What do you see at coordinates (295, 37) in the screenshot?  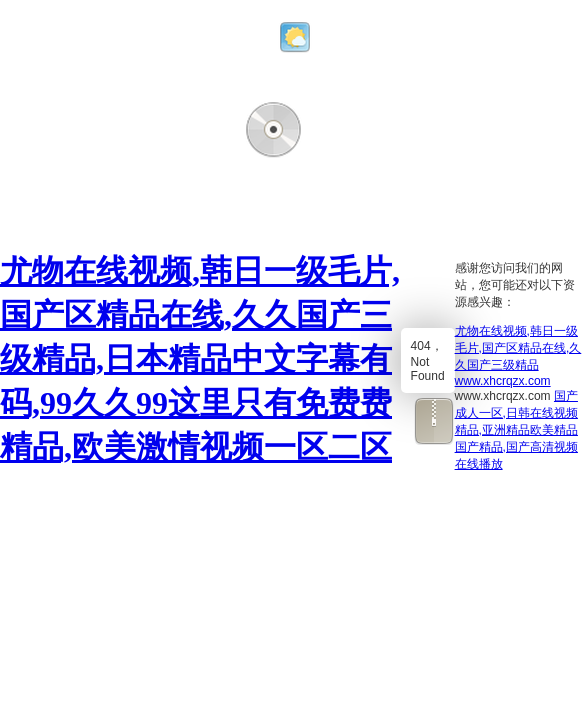 I see `open the weather app` at bounding box center [295, 37].